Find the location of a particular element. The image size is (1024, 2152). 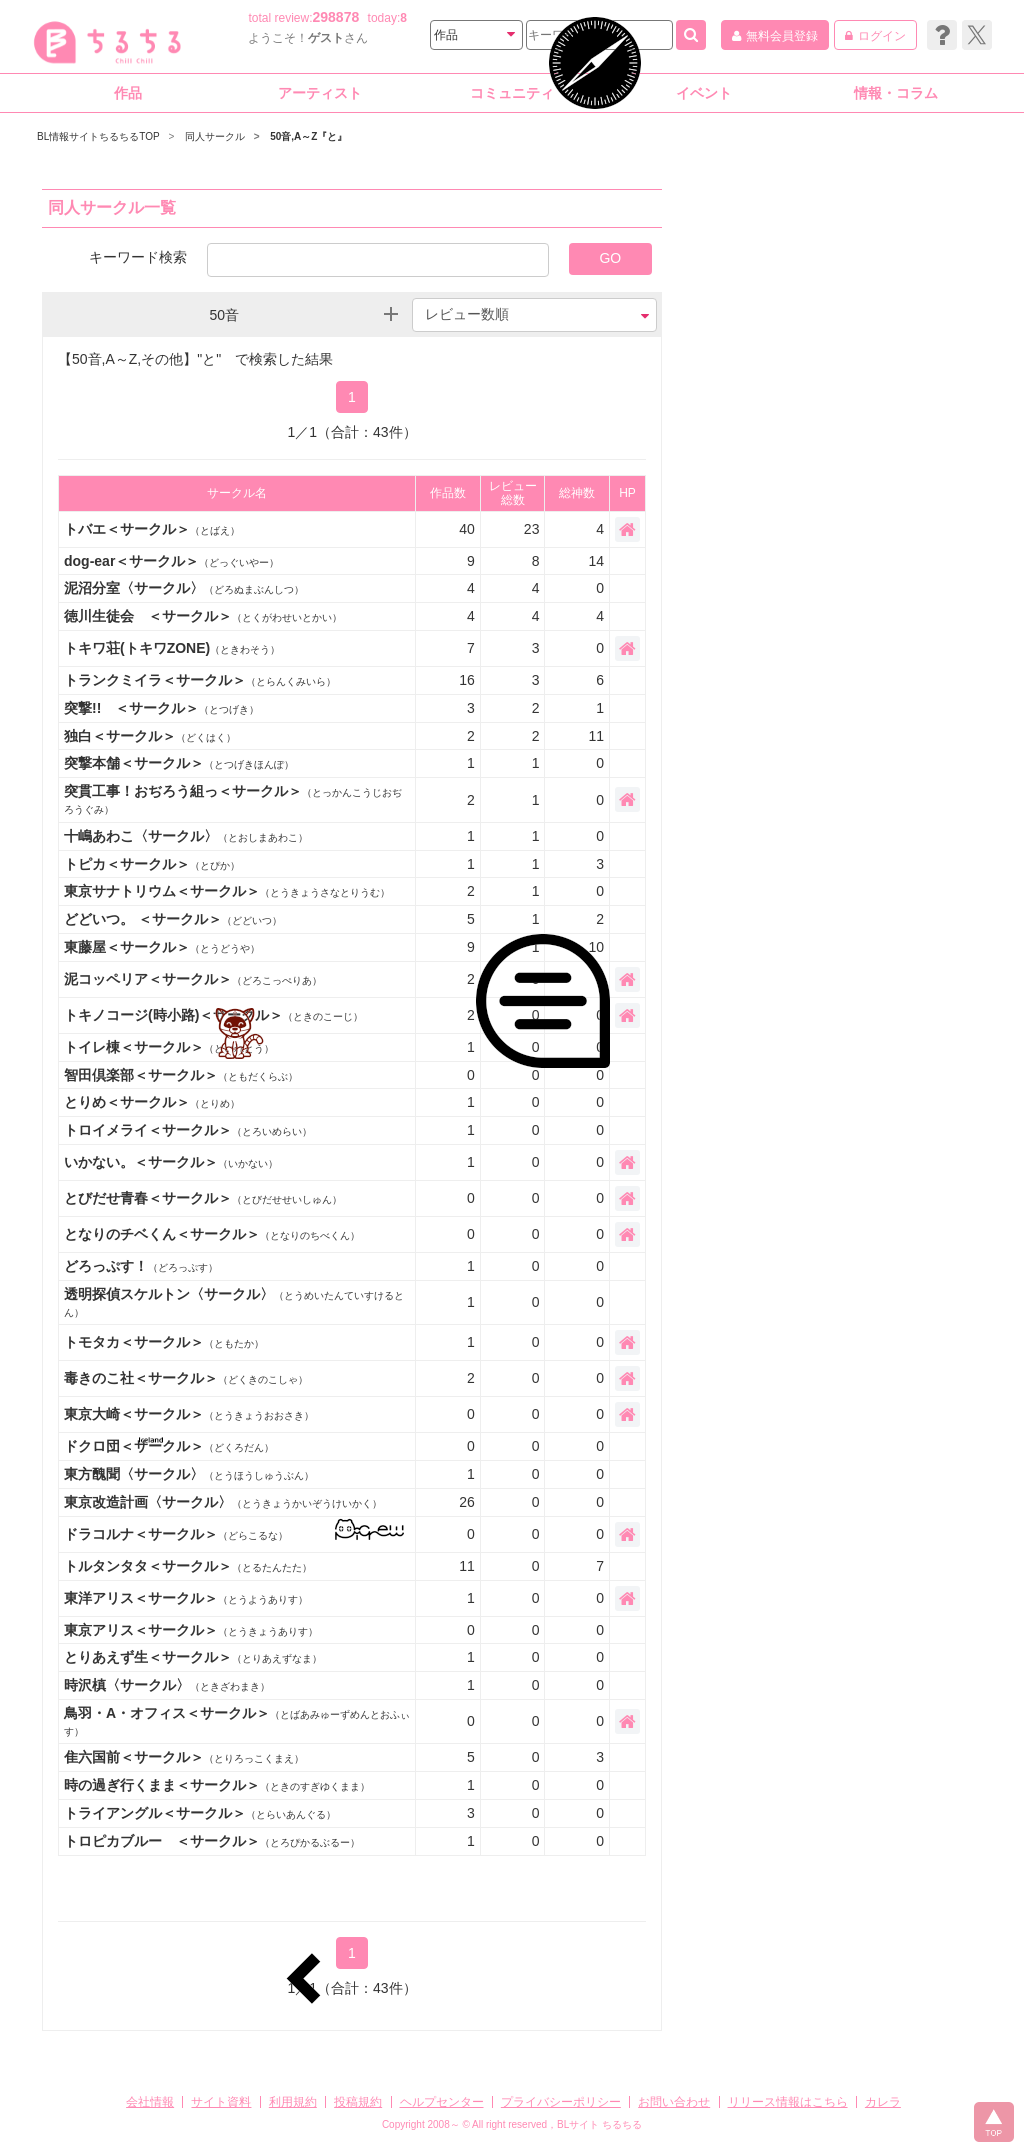

open quip collaborative documents app is located at coordinates (543, 1001).